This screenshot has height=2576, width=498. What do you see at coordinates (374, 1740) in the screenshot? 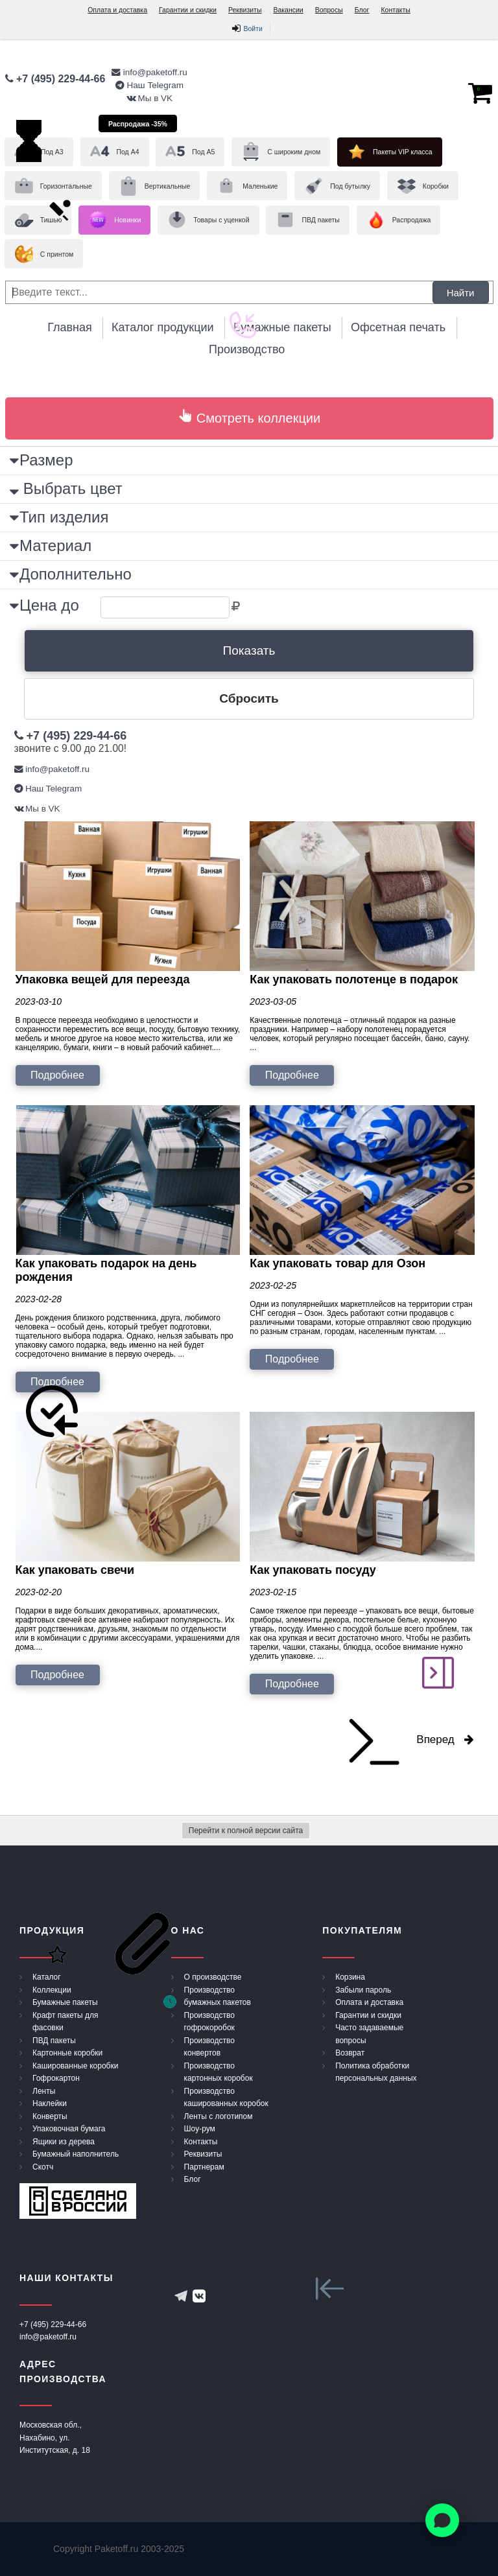
I see `open the command palette` at bounding box center [374, 1740].